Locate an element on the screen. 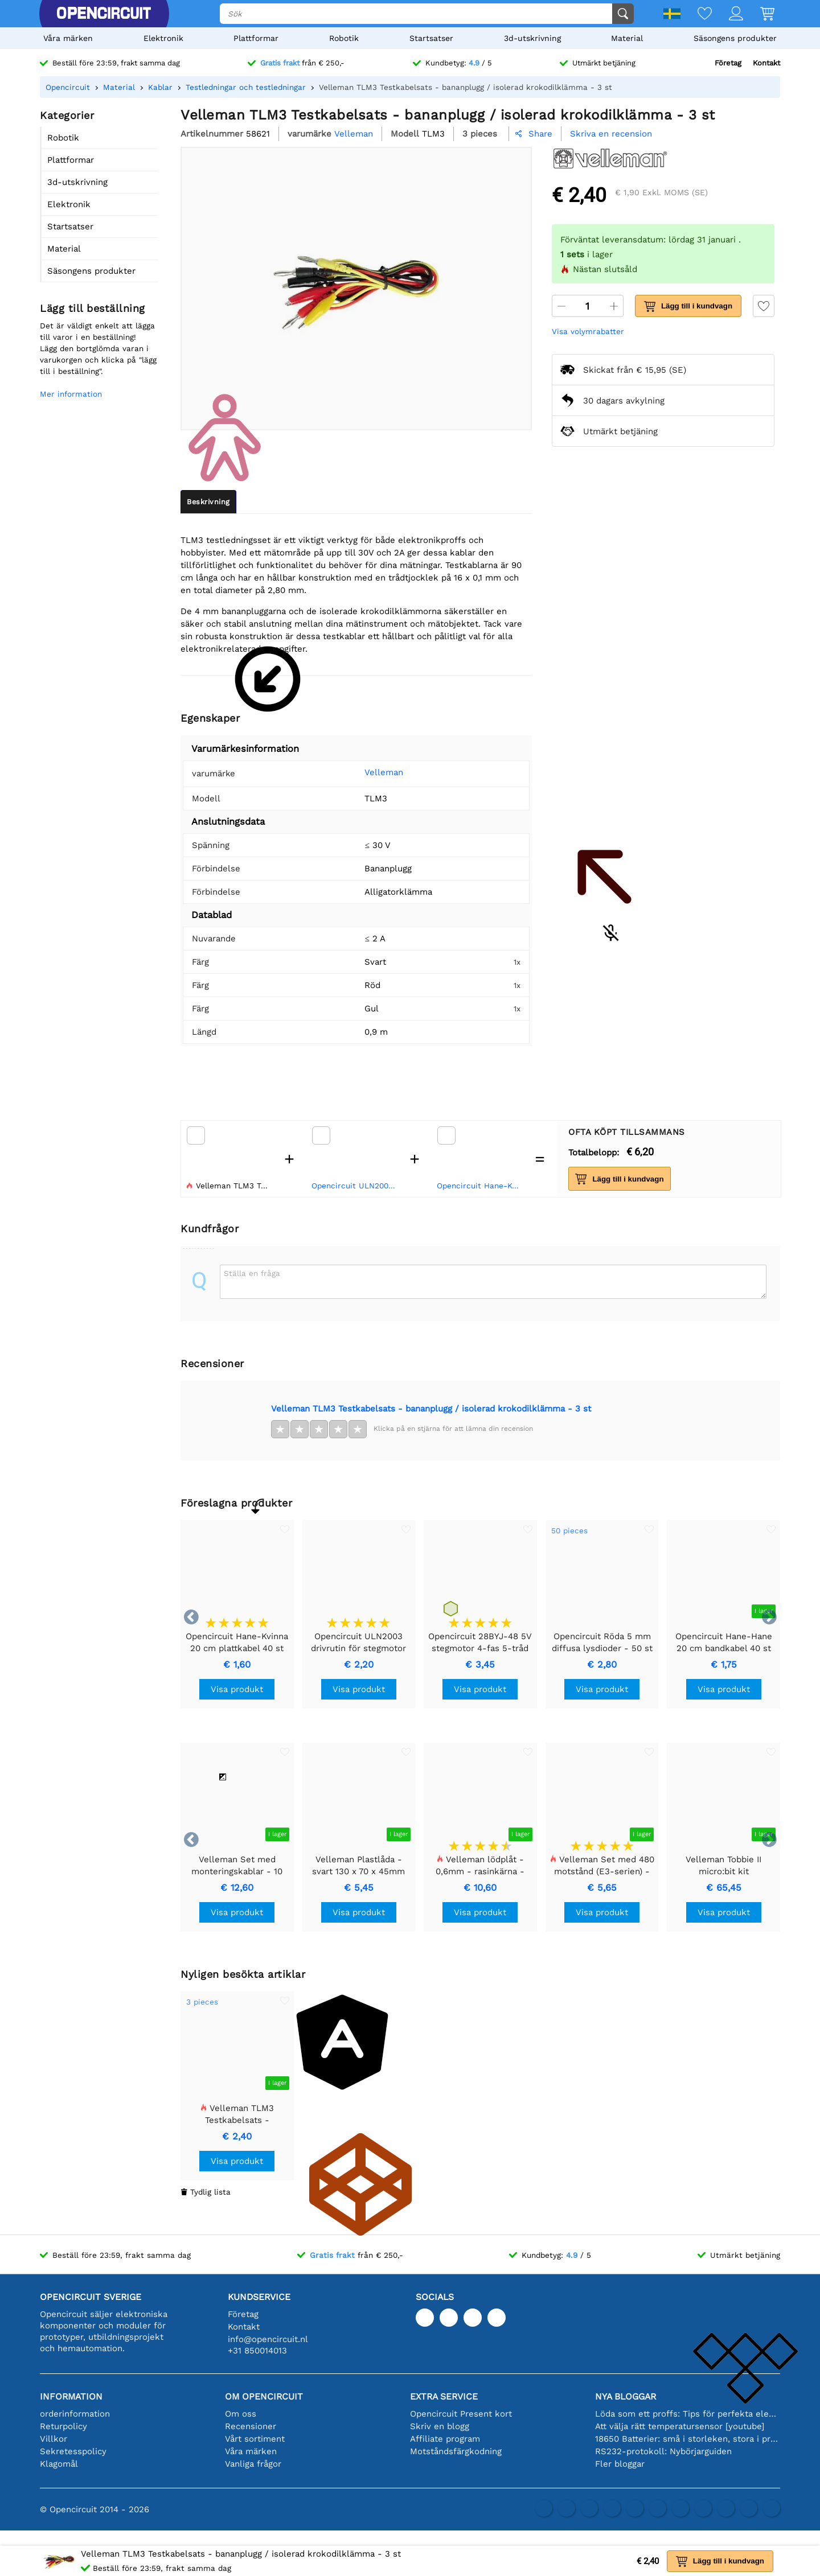 The width and height of the screenshot is (820, 2576). generic shape or container element is located at coordinates (450, 1608).